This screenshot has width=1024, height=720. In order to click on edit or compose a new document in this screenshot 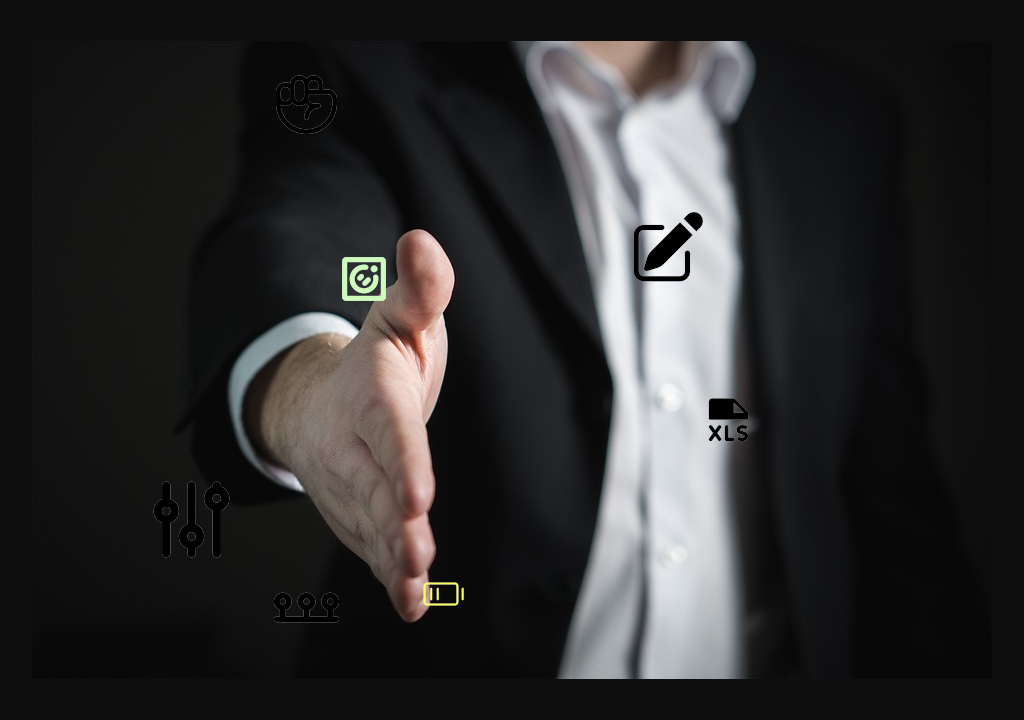, I will do `click(667, 248)`.